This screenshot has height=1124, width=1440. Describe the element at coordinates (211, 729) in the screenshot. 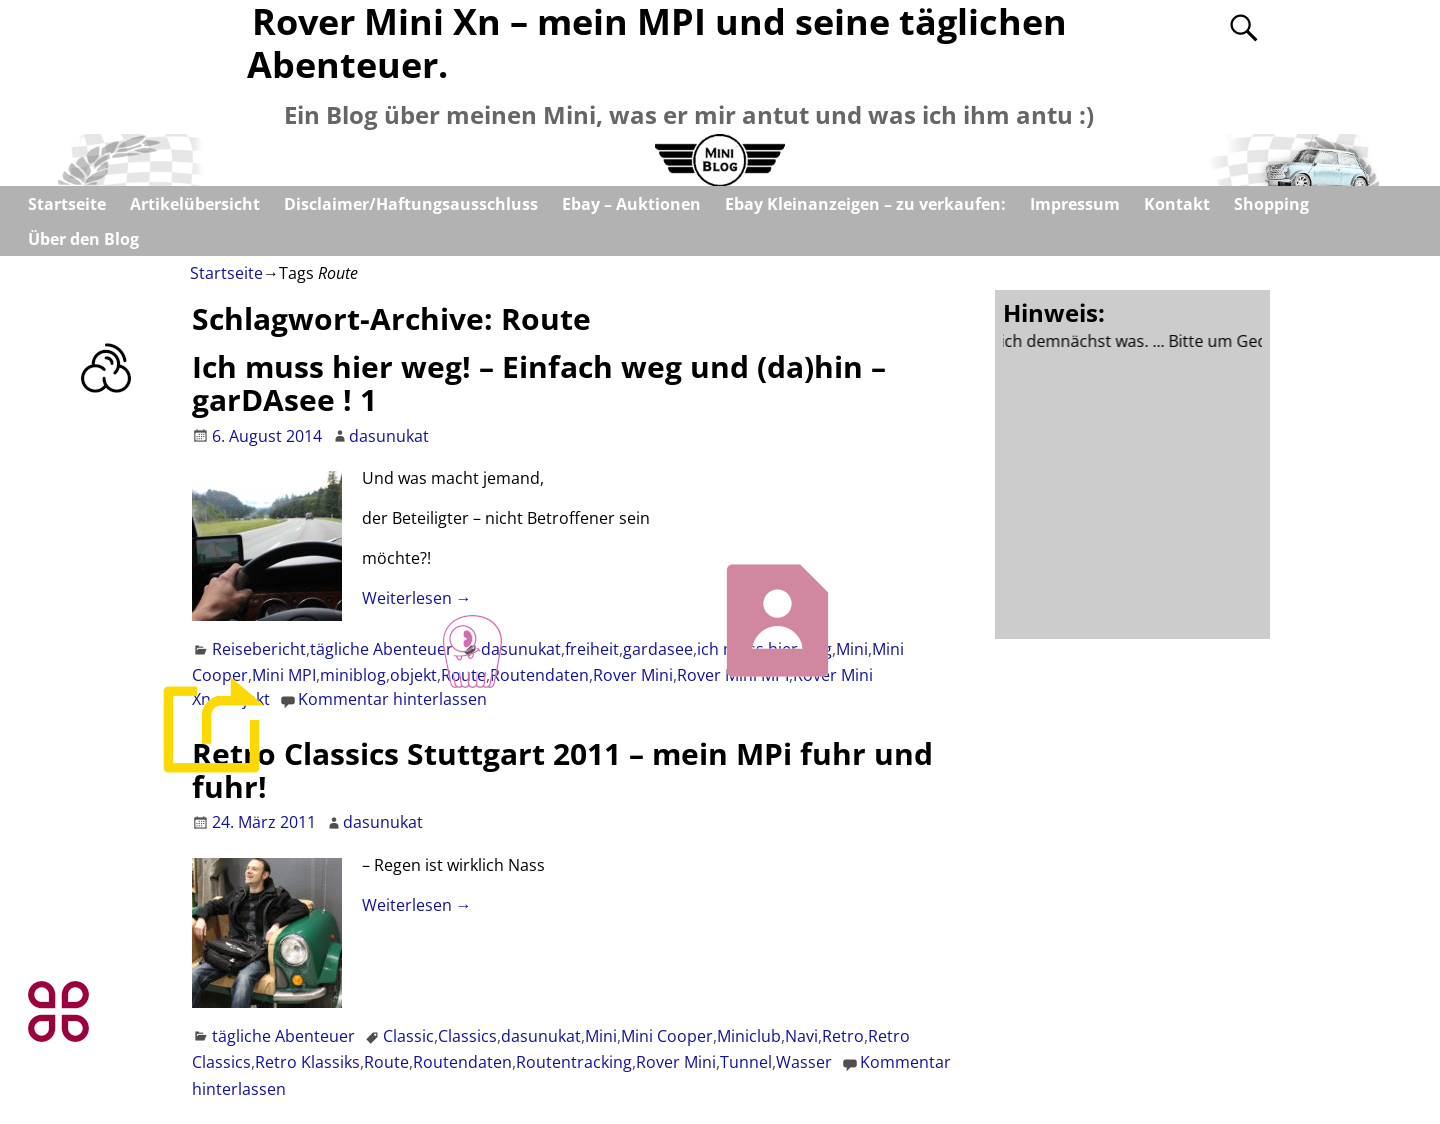

I see `share content to another app or platform` at that location.